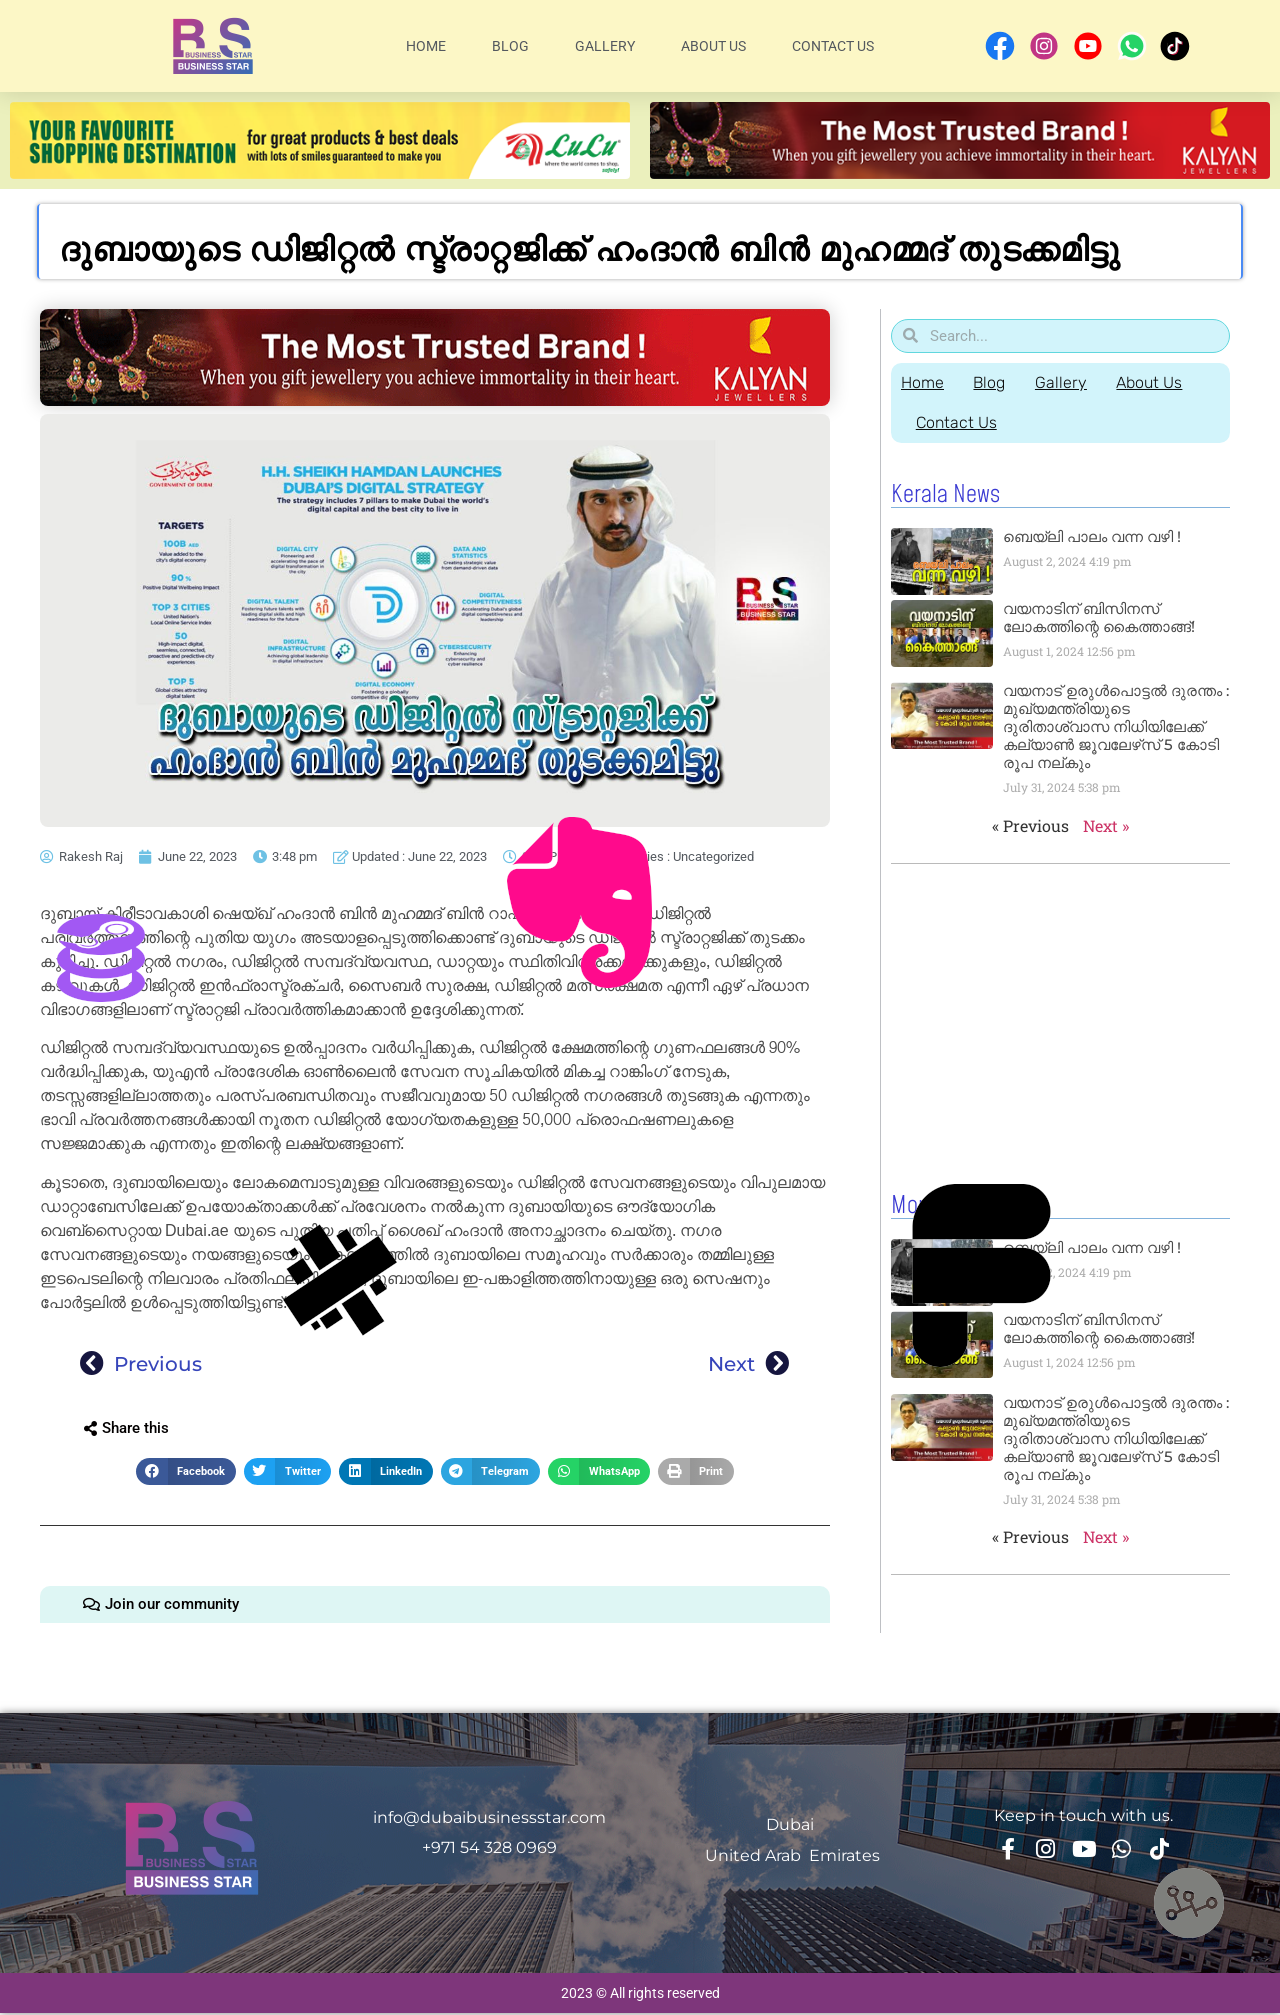 The height and width of the screenshot is (2015, 1280). Describe the element at coordinates (101, 958) in the screenshot. I see `visit steamdb website for steam game statistics` at that location.